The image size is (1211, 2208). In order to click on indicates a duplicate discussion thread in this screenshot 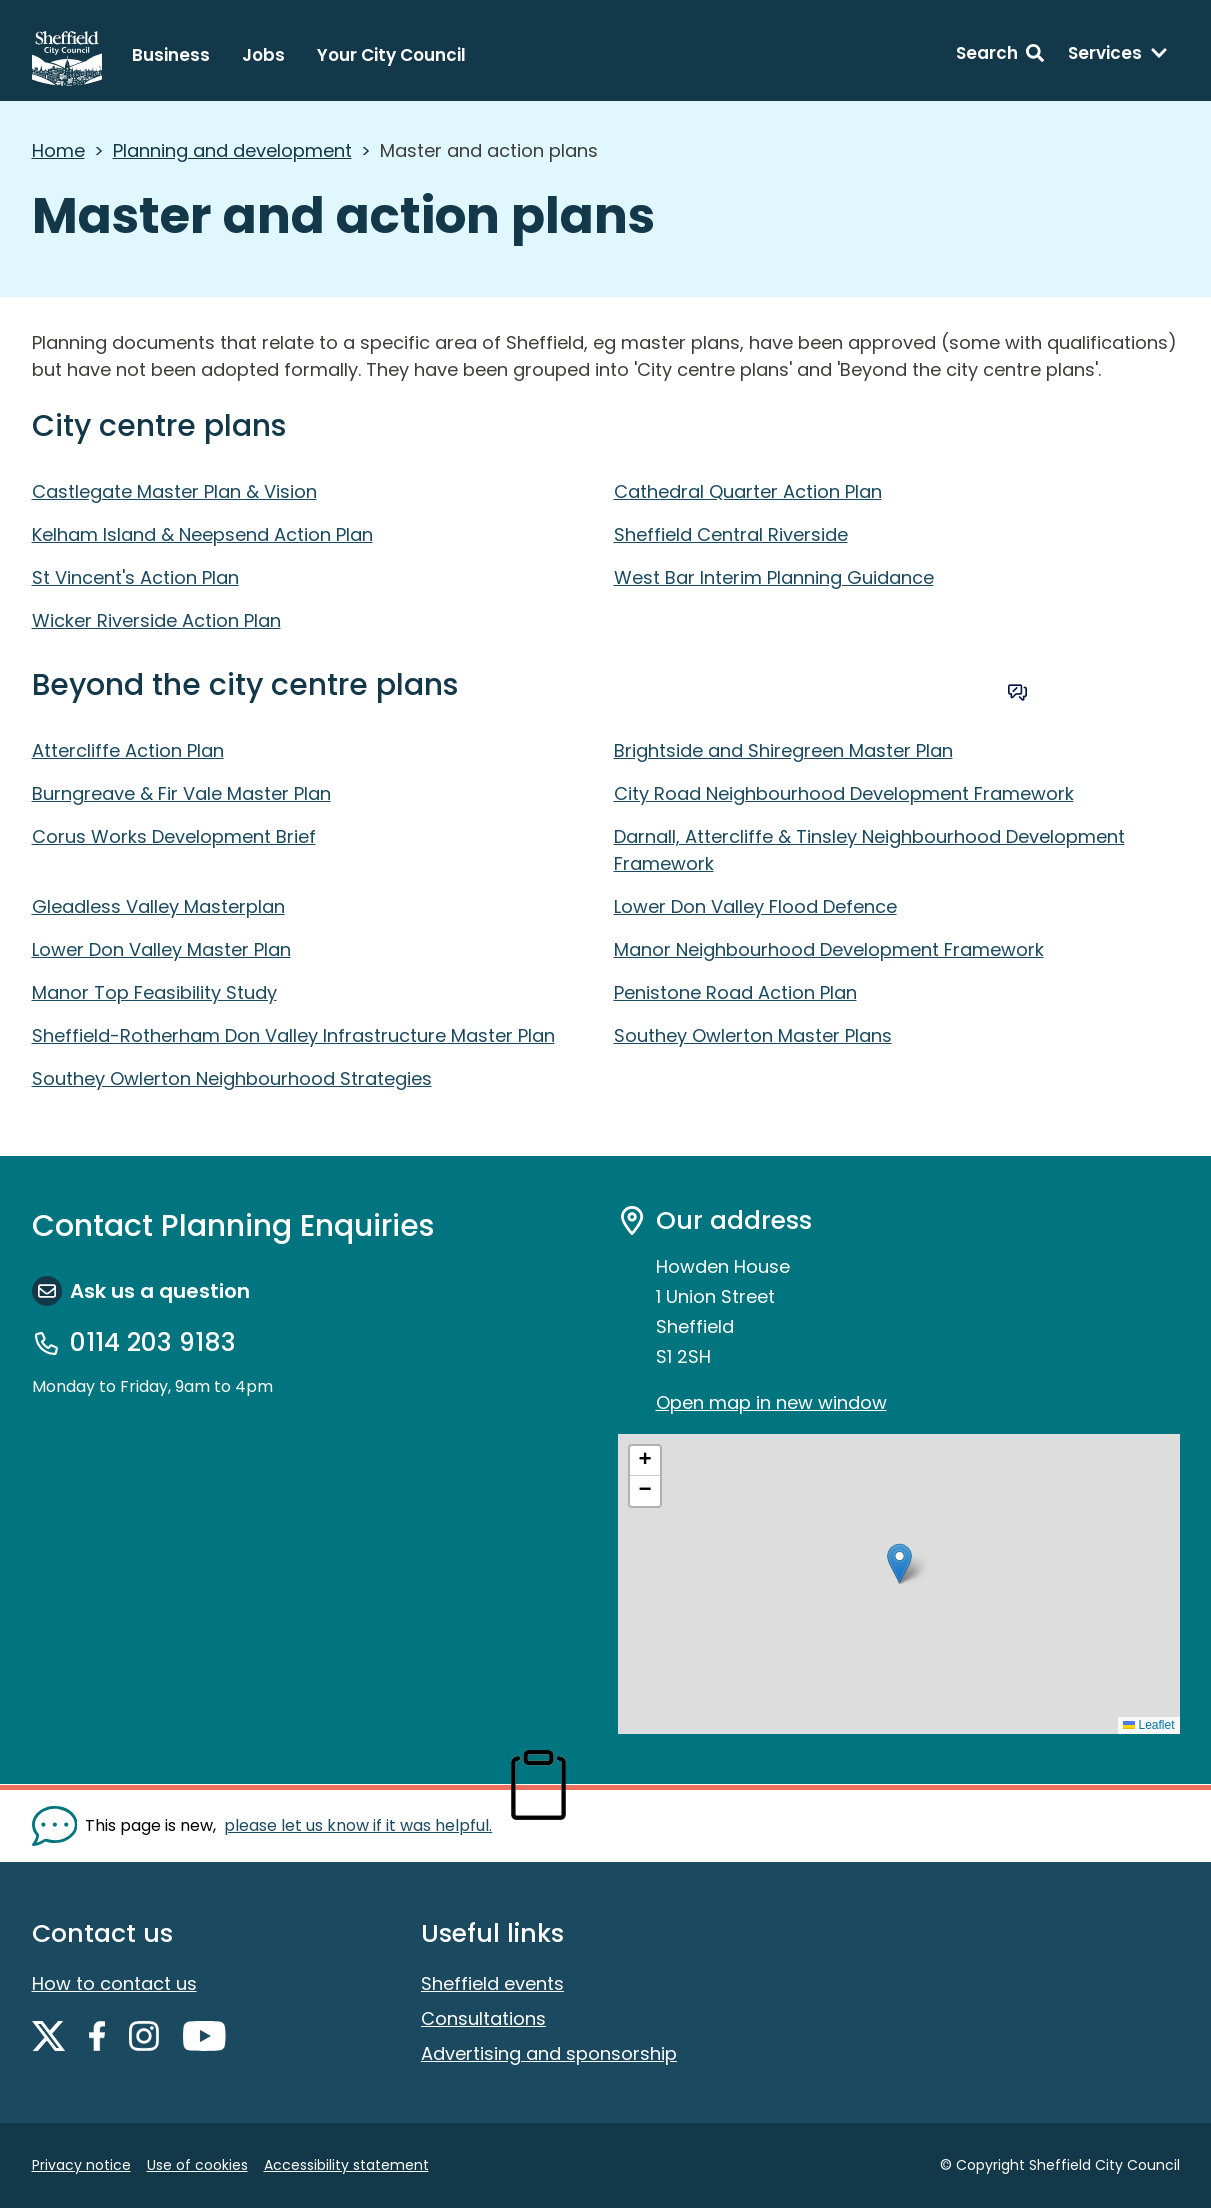, I will do `click(1017, 692)`.